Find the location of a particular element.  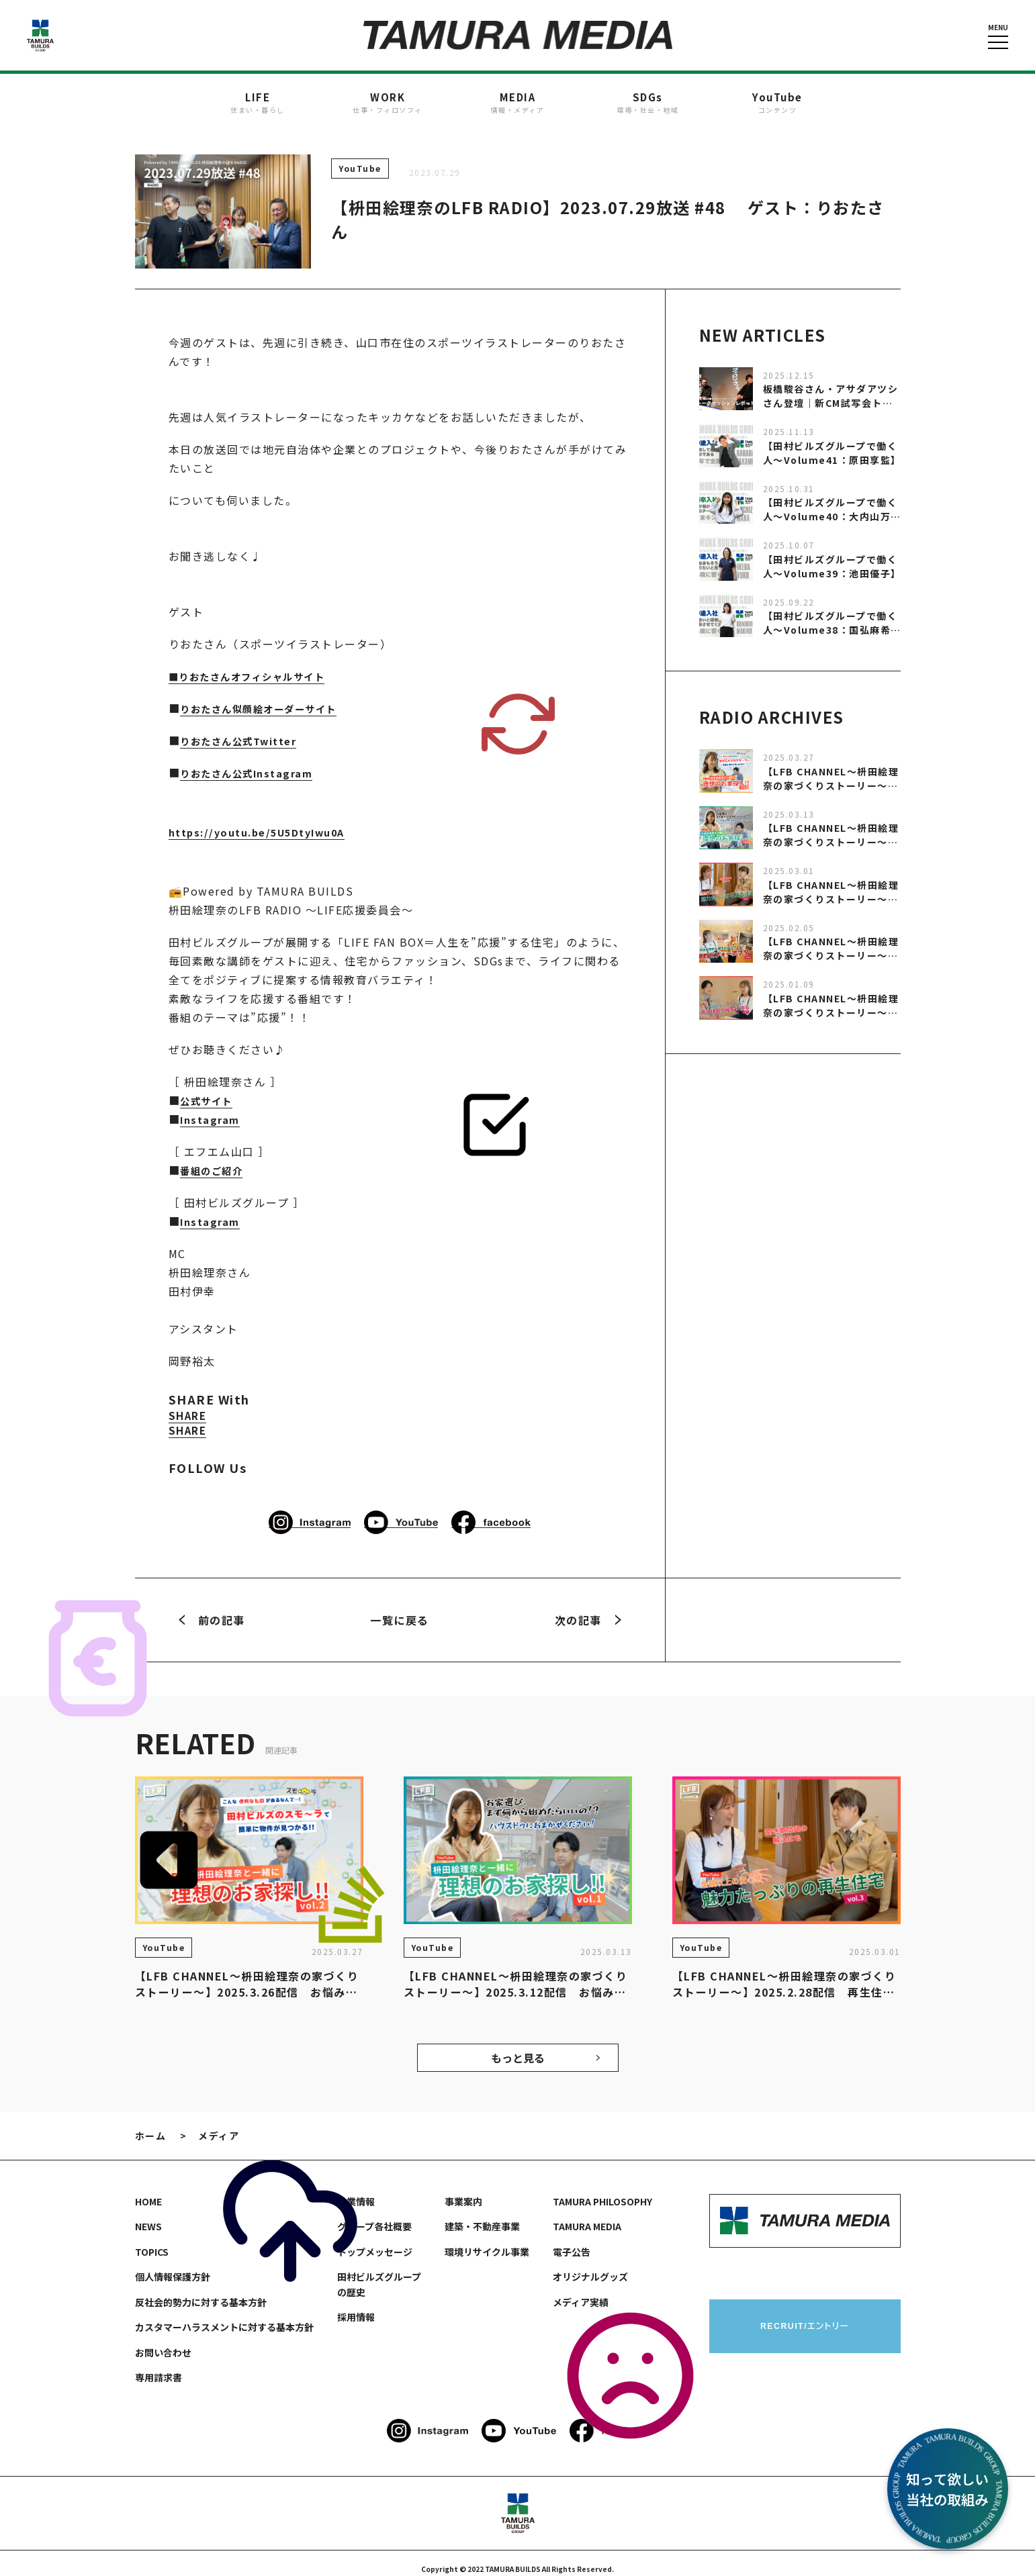

mark item as complete is located at coordinates (494, 1125).